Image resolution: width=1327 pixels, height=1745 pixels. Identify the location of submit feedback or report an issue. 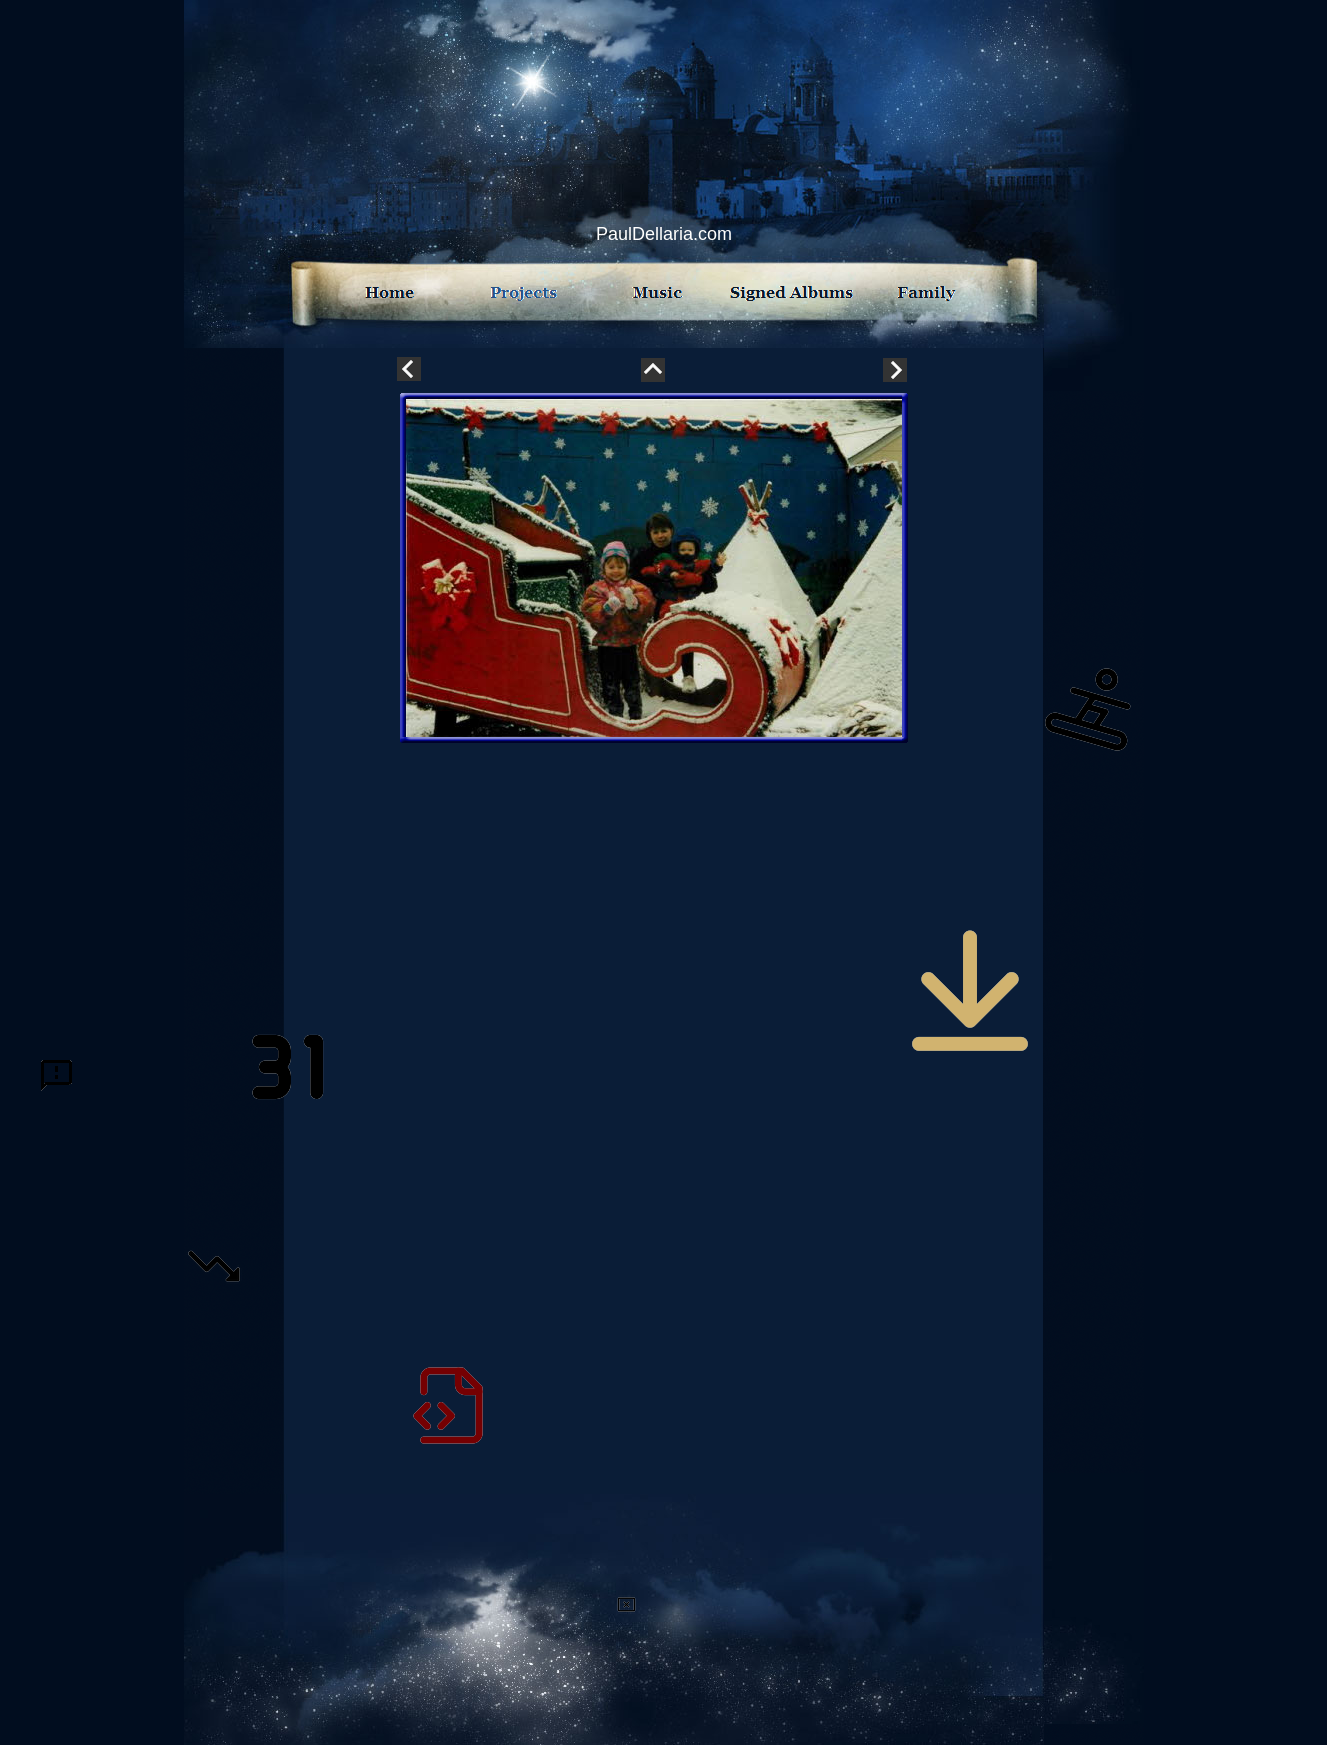
(56, 1075).